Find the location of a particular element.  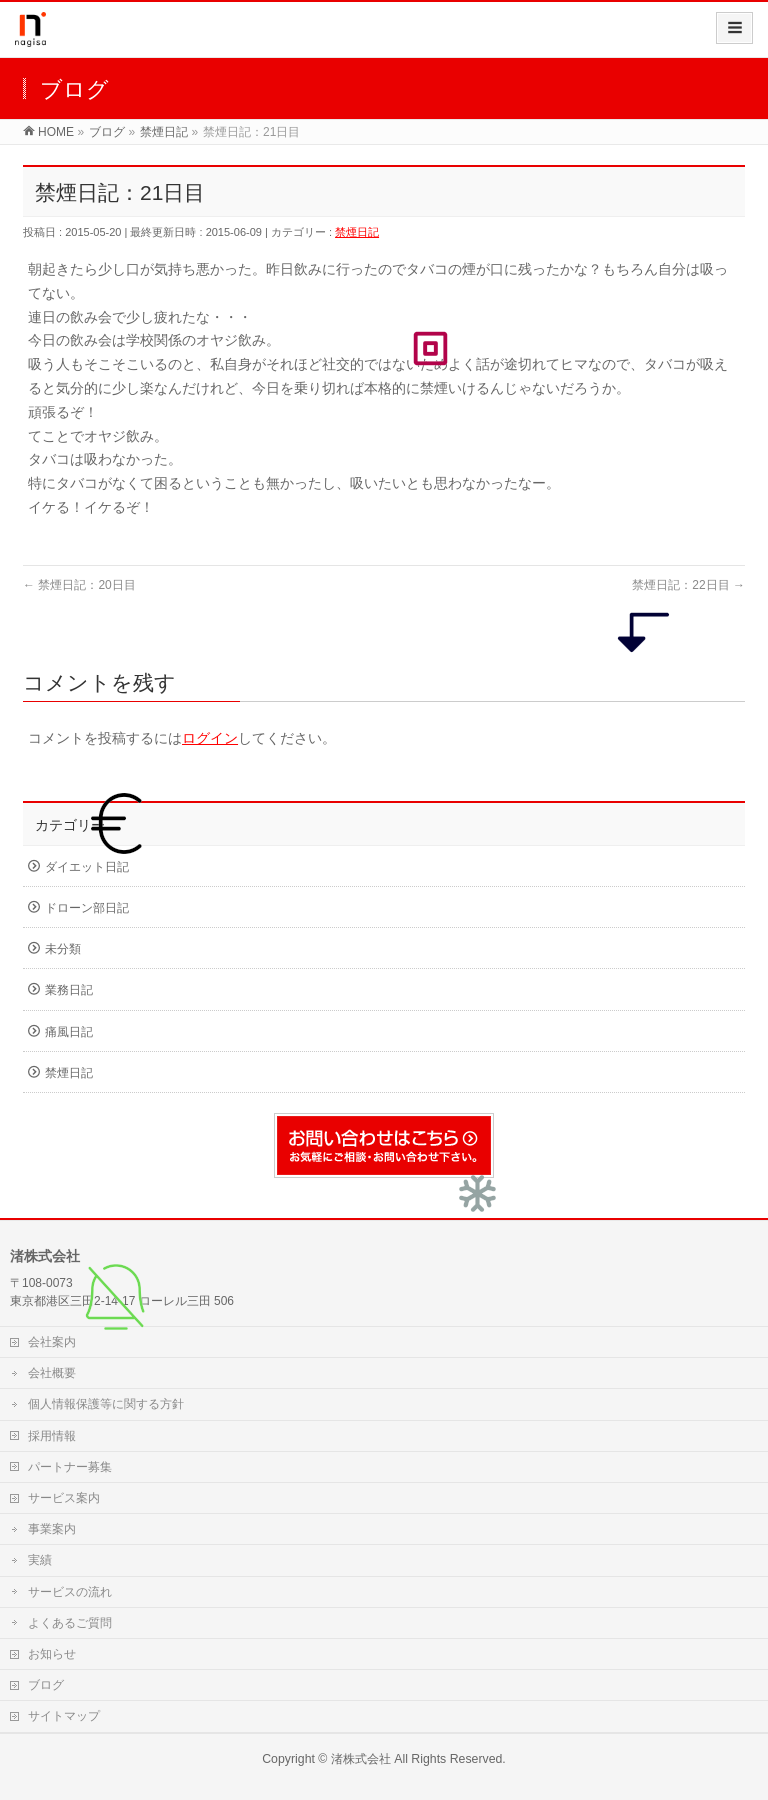

mute notifications is located at coordinates (116, 1297).